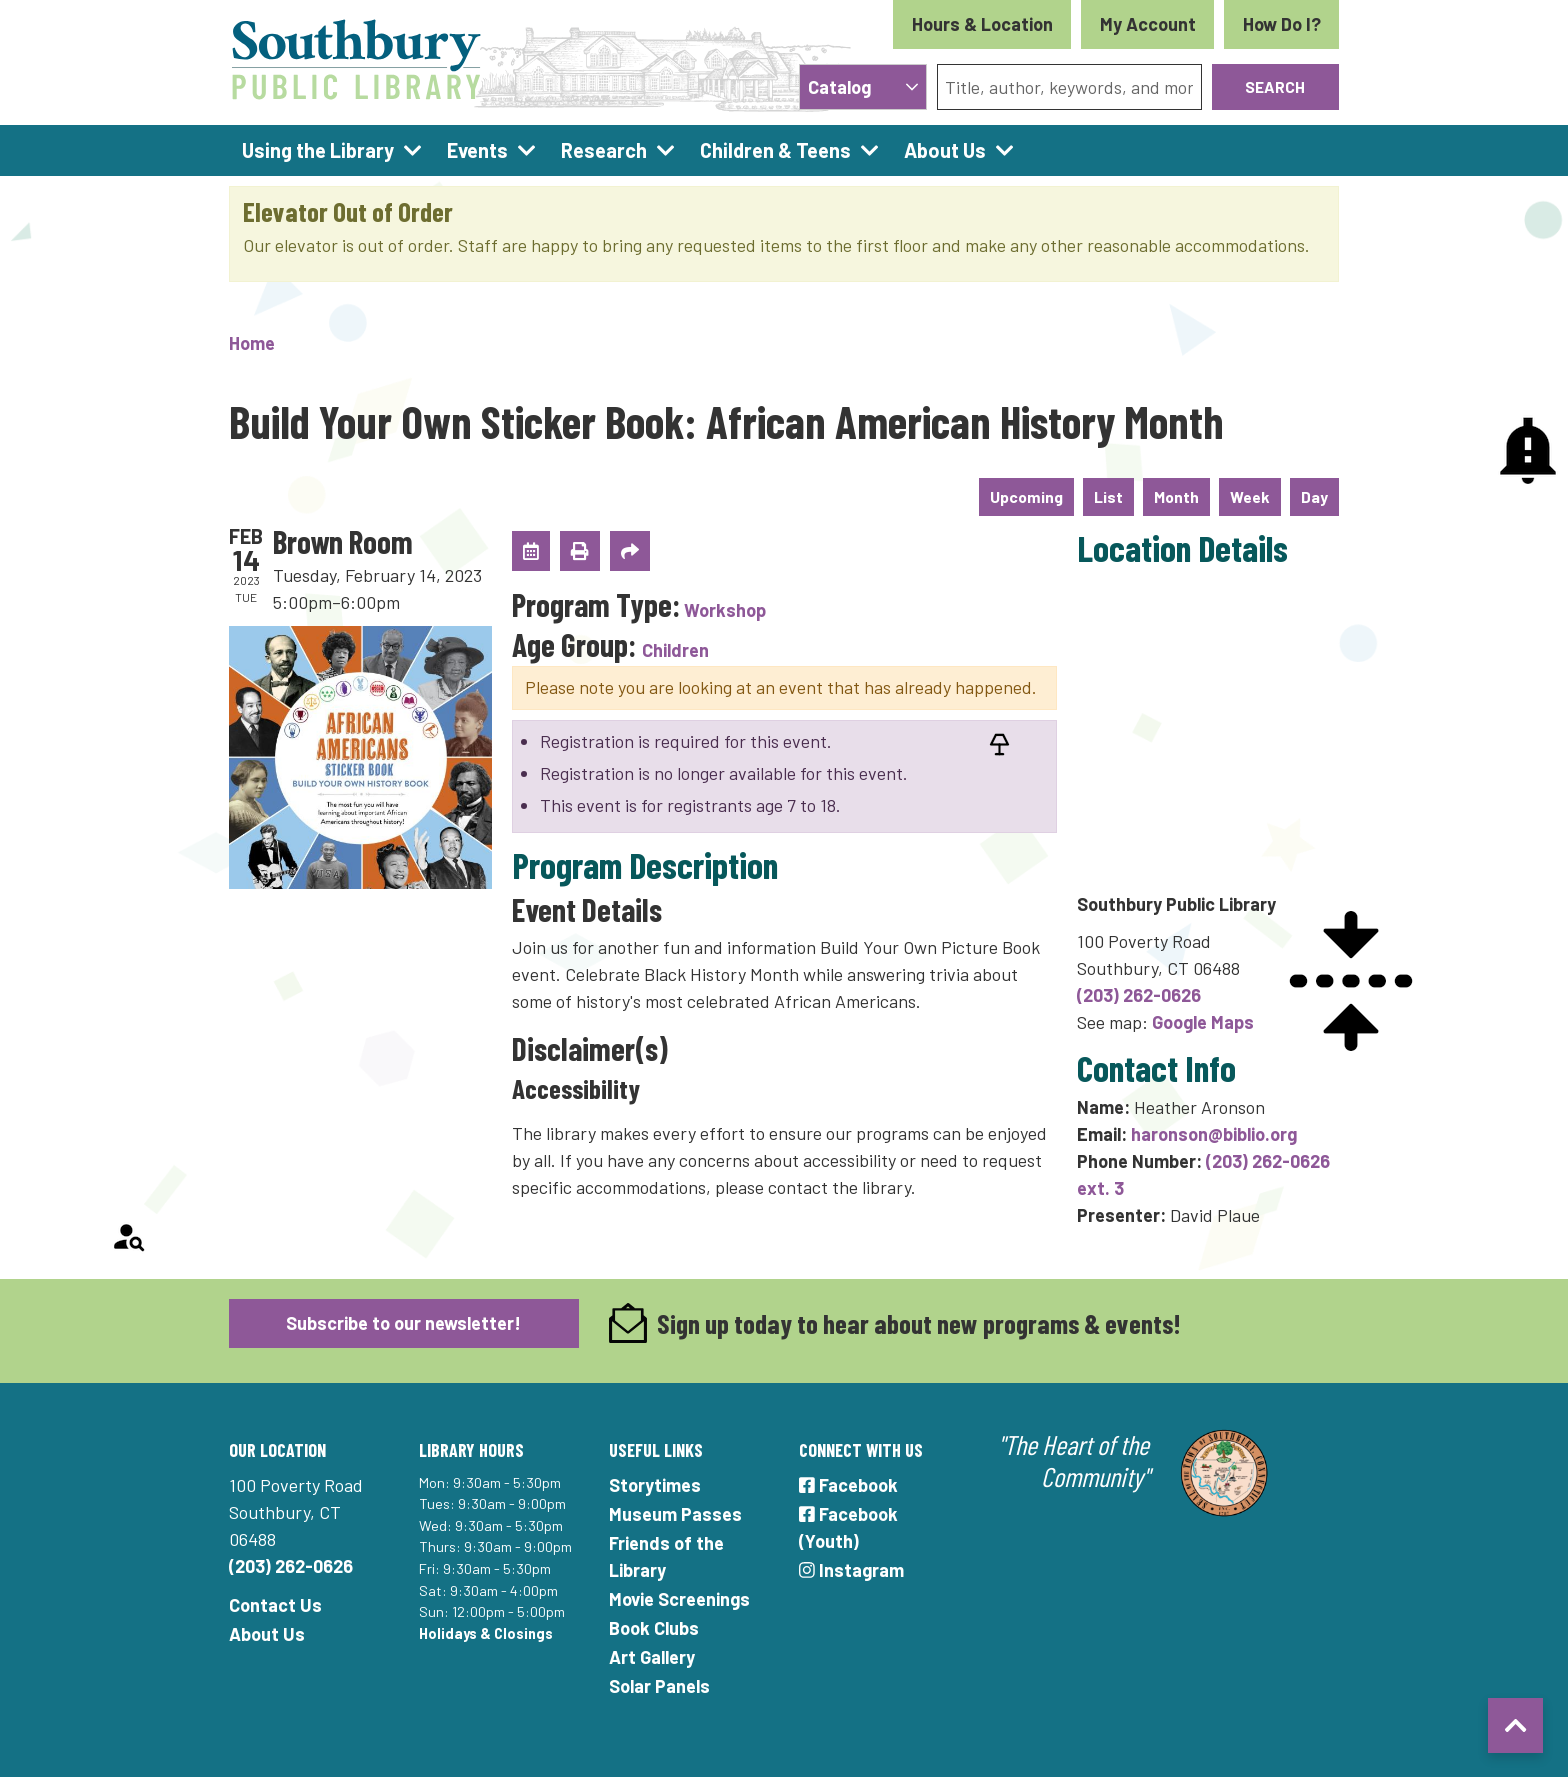  Describe the element at coordinates (1351, 981) in the screenshot. I see `collapse or hide content section` at that location.